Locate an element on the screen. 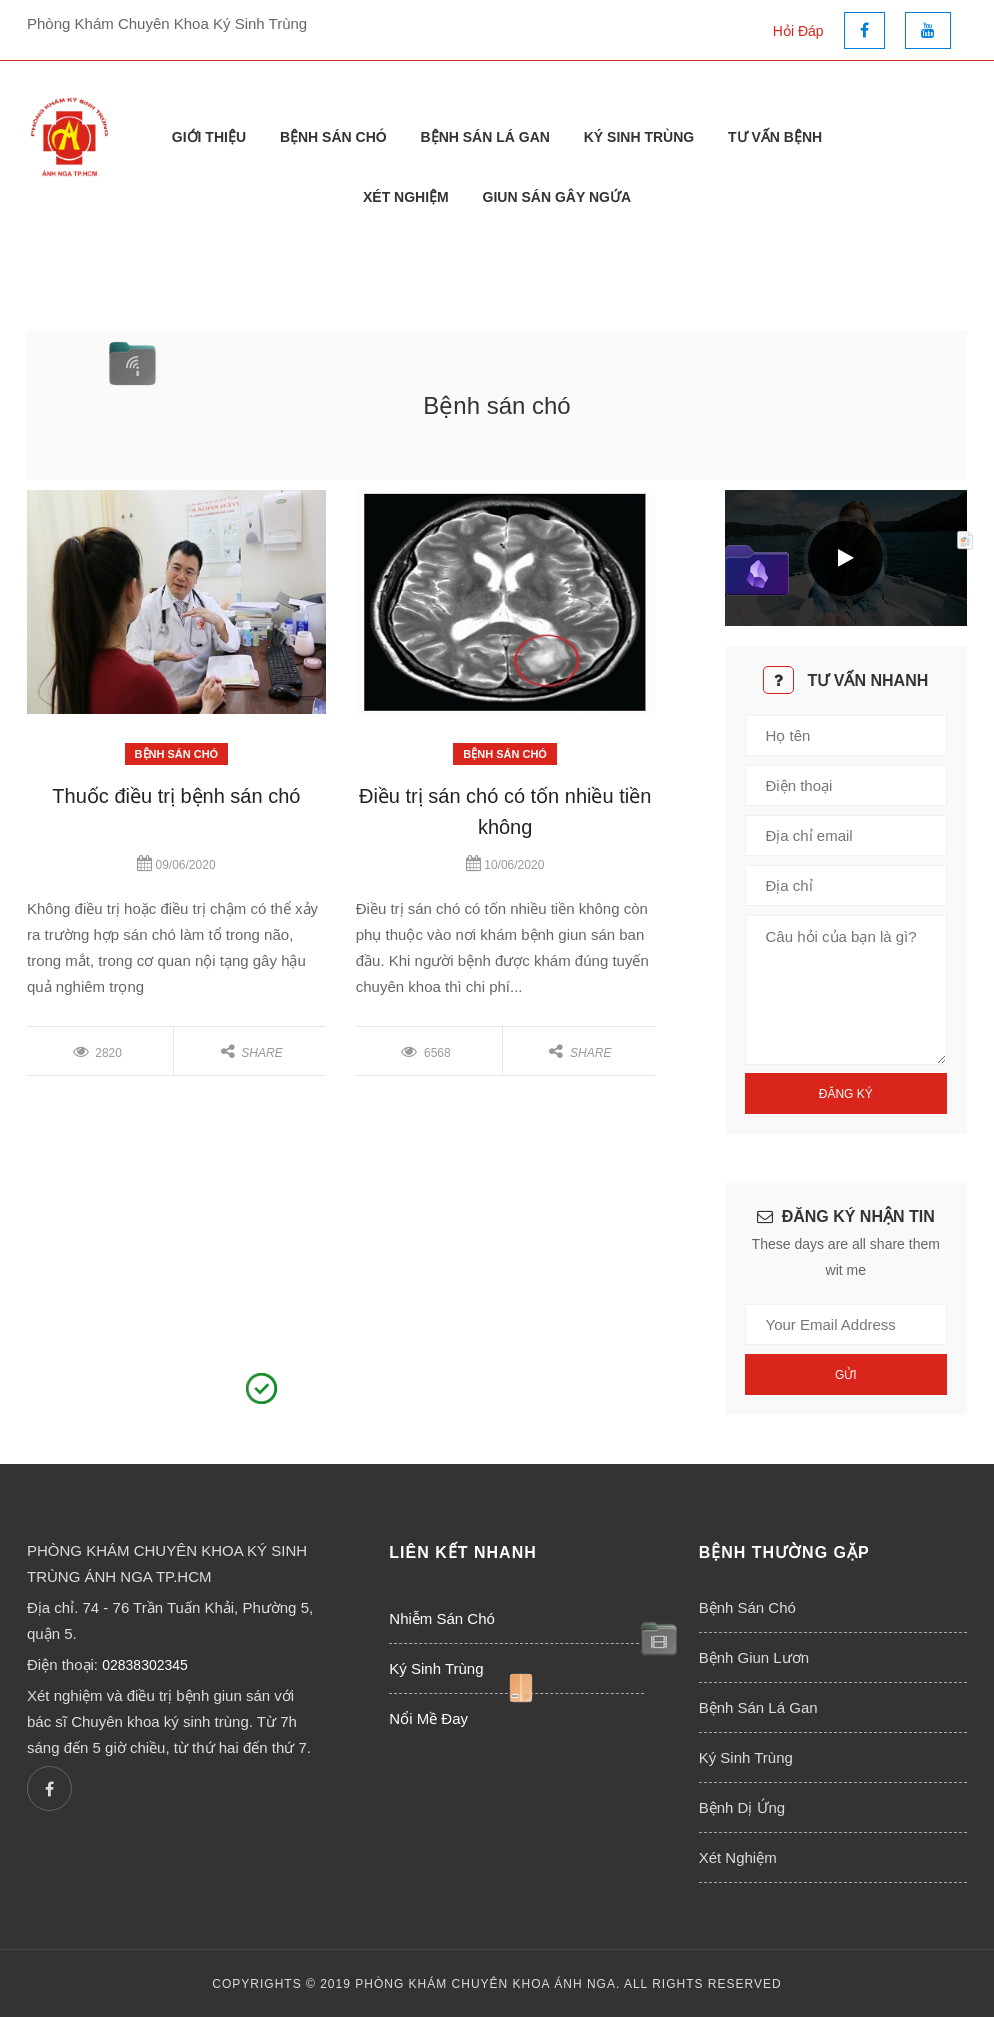 The height and width of the screenshot is (2017, 994). open a compressed archive file is located at coordinates (521, 1688).